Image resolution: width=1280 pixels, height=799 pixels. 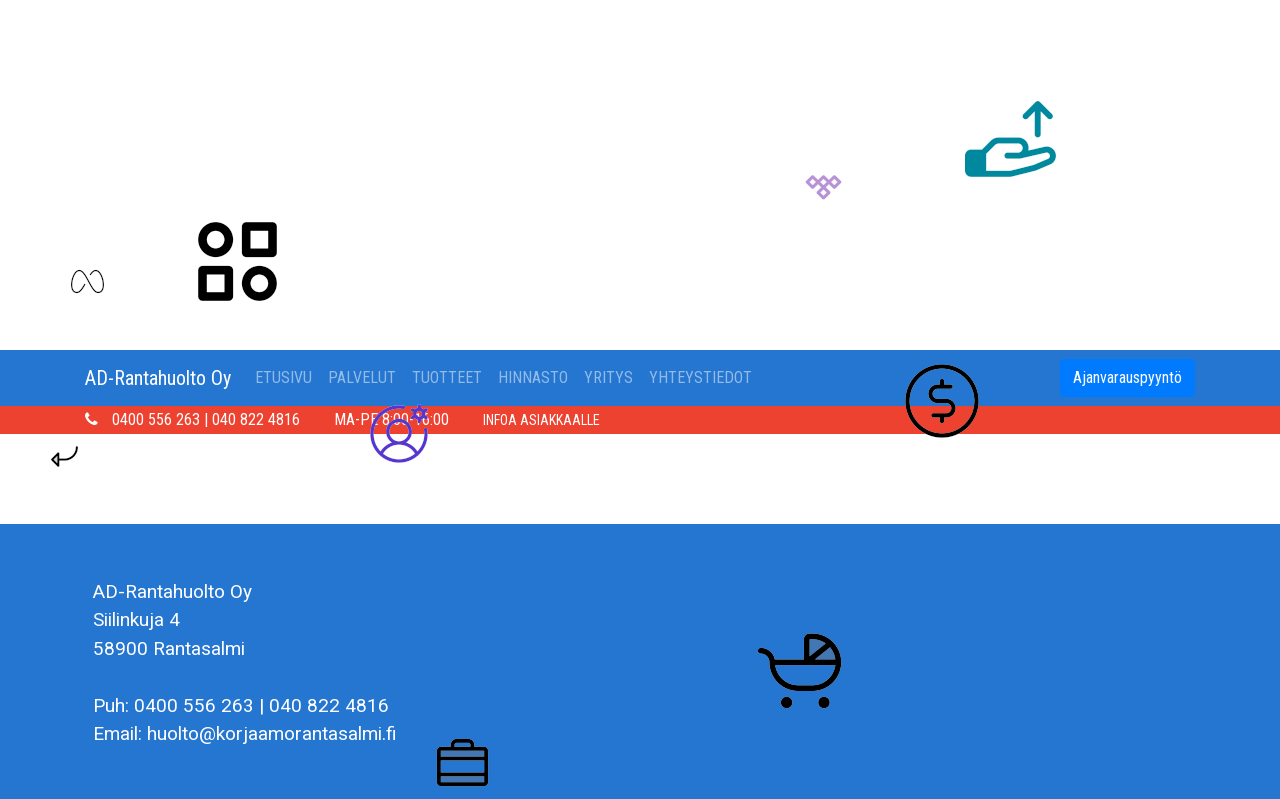 I want to click on upload or send a file, so click(x=1013, y=143).